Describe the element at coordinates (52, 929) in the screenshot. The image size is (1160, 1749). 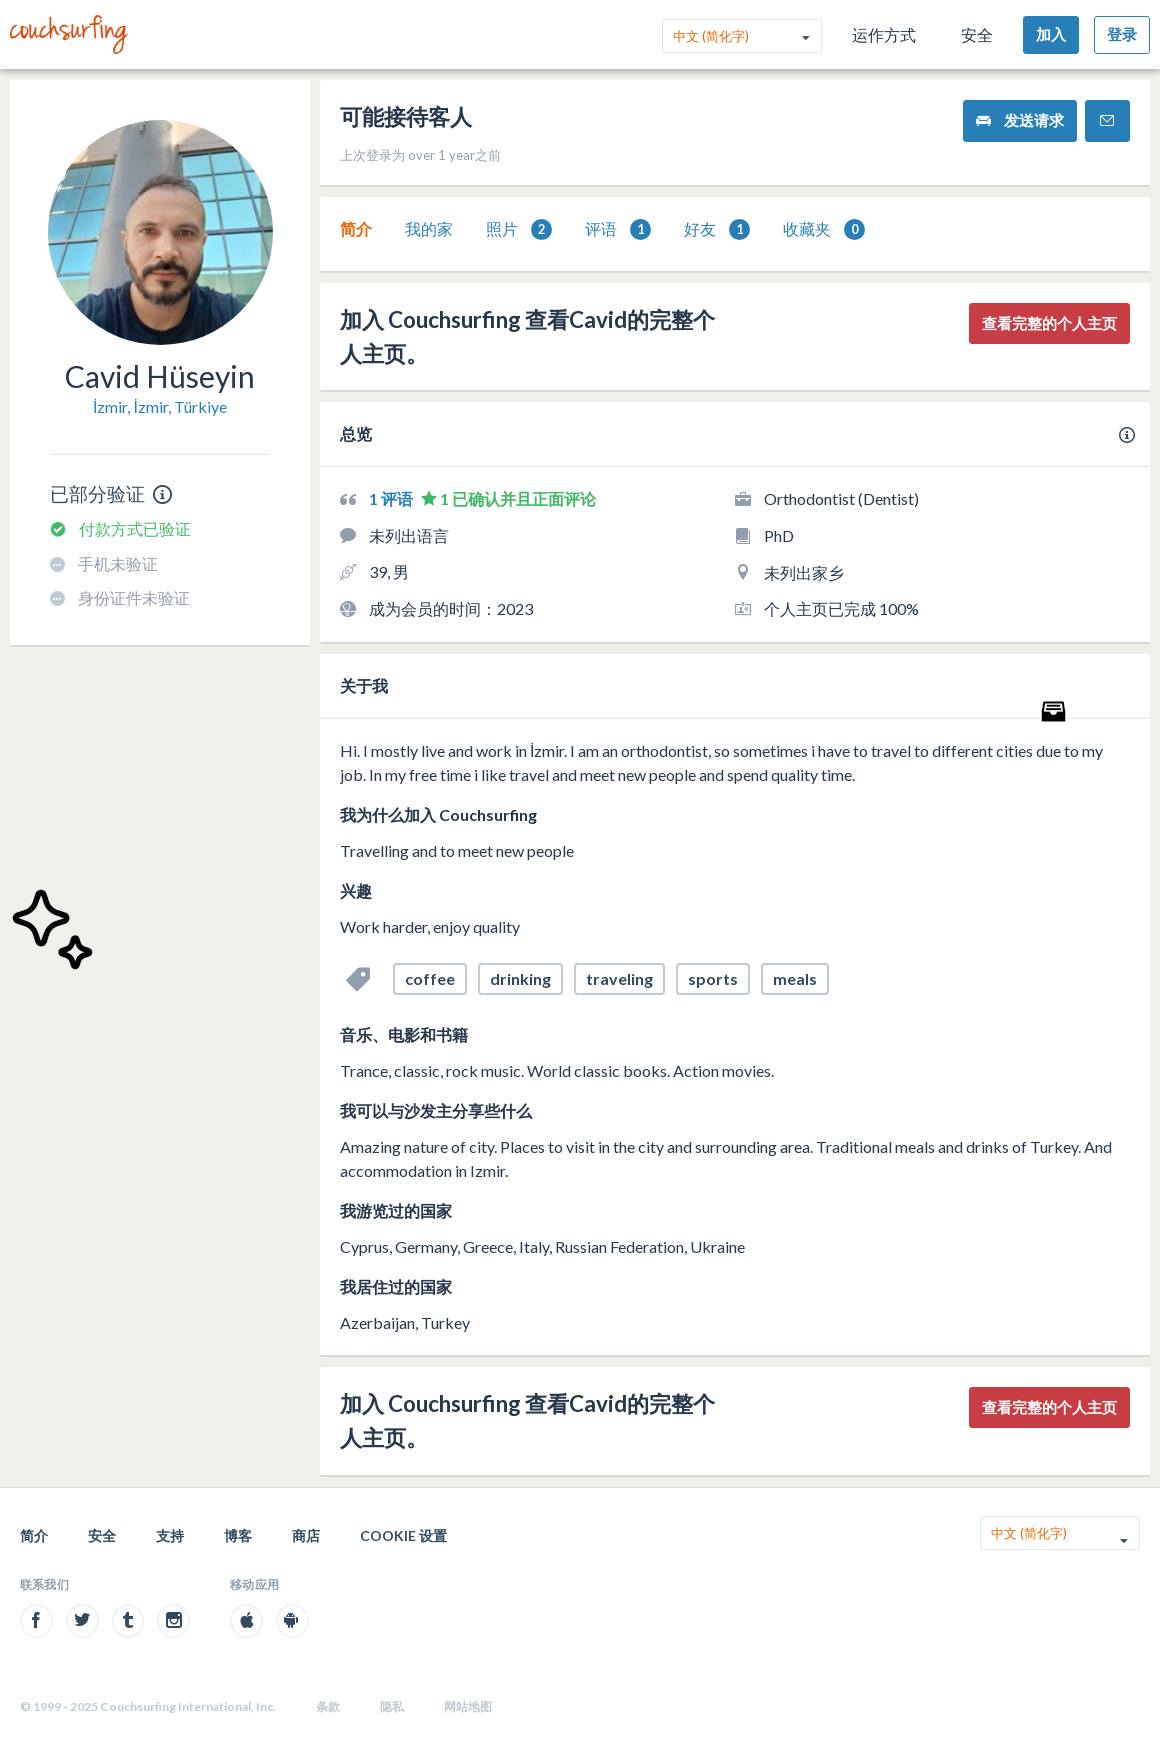
I see `indicates AI-generated or enhanced content` at that location.